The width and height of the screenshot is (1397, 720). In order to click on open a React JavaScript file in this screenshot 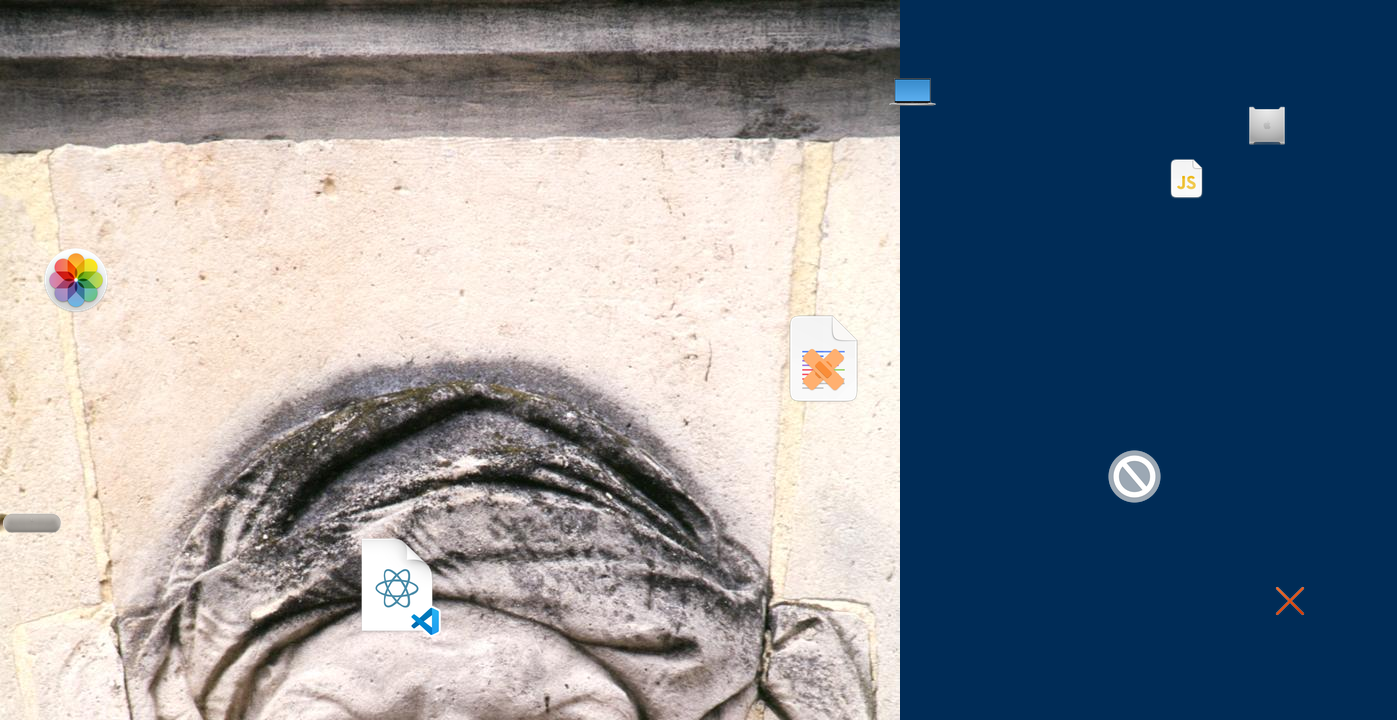, I will do `click(397, 587)`.